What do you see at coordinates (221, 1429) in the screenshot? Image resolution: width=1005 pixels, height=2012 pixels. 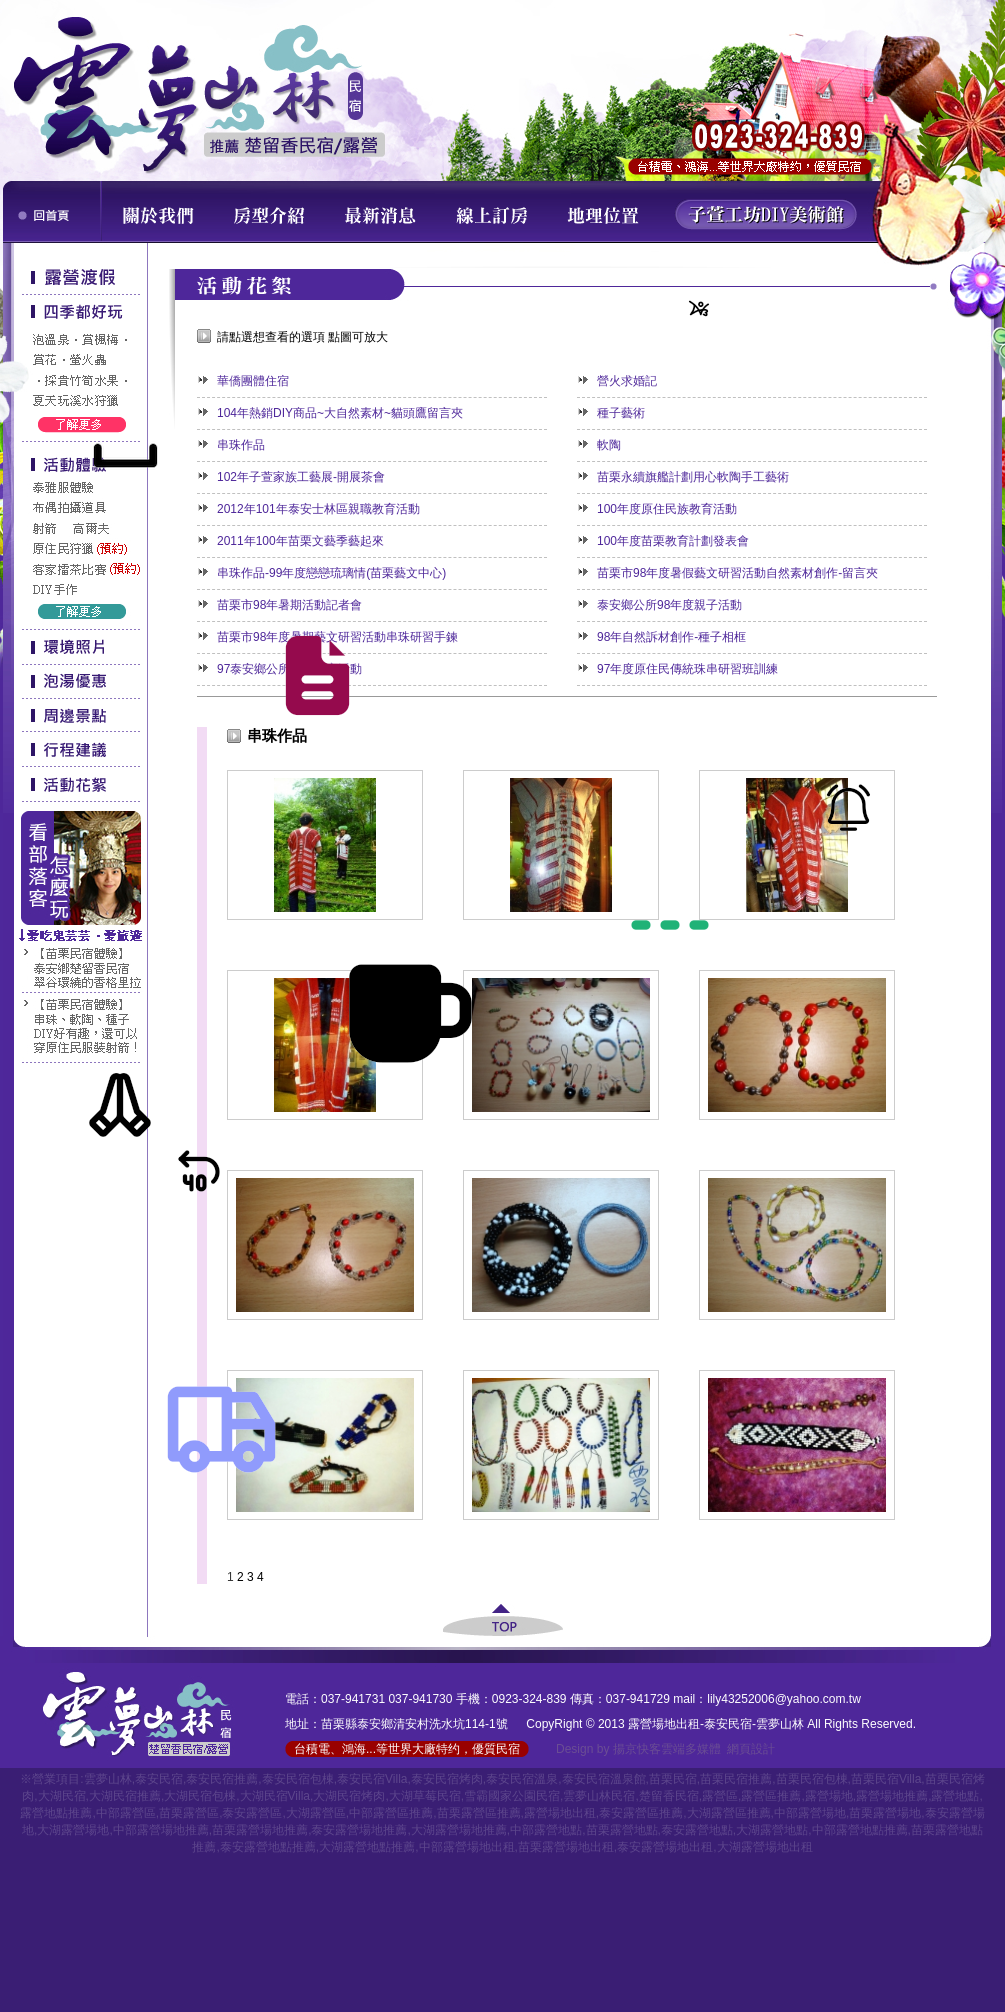 I see `track your delivery status` at bounding box center [221, 1429].